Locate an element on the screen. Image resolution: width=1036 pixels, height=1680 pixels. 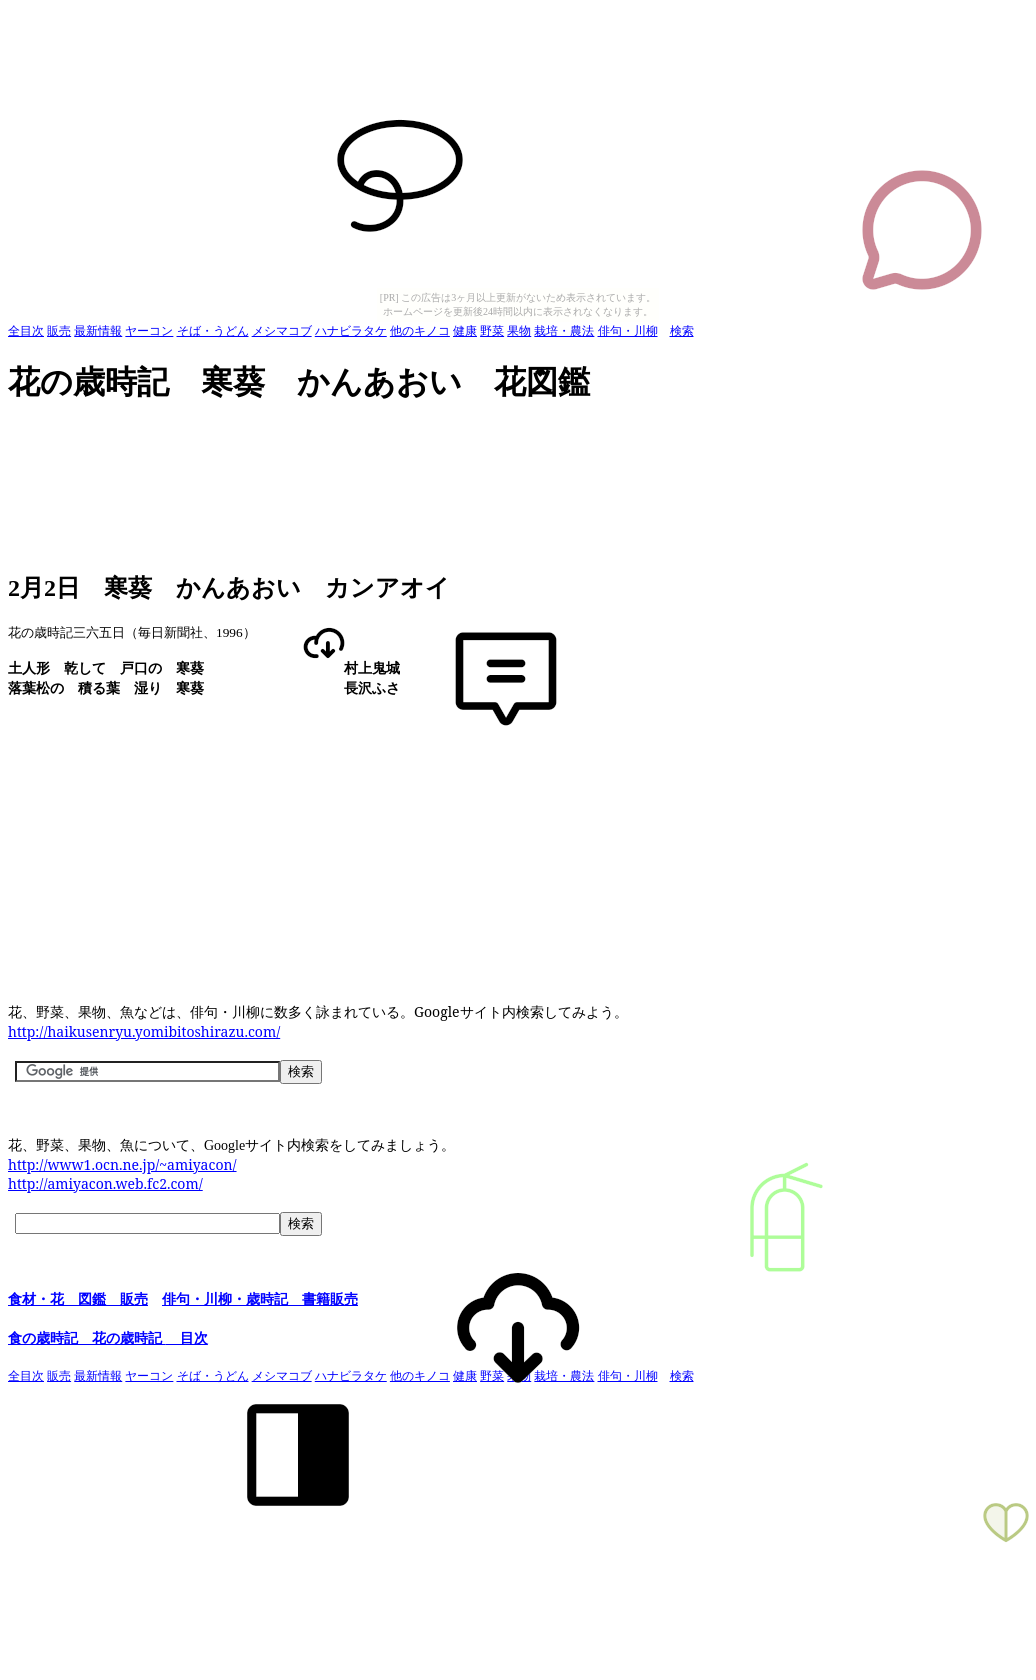
toggle between split-screen view is located at coordinates (298, 1455).